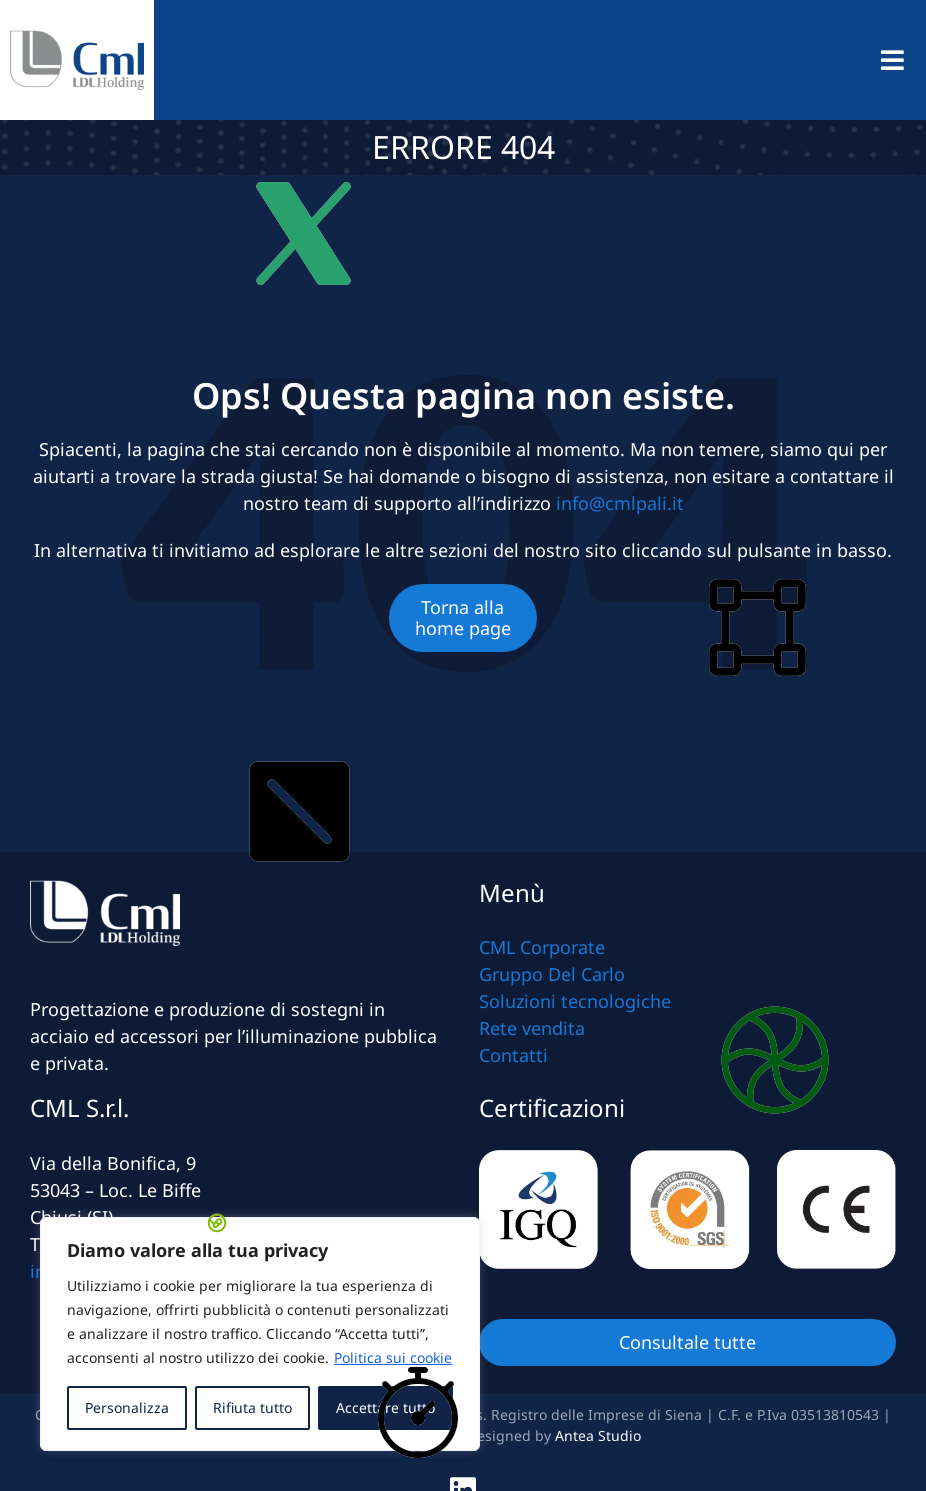 The width and height of the screenshot is (926, 1491). What do you see at coordinates (775, 1060) in the screenshot?
I see `indicates content is loading` at bounding box center [775, 1060].